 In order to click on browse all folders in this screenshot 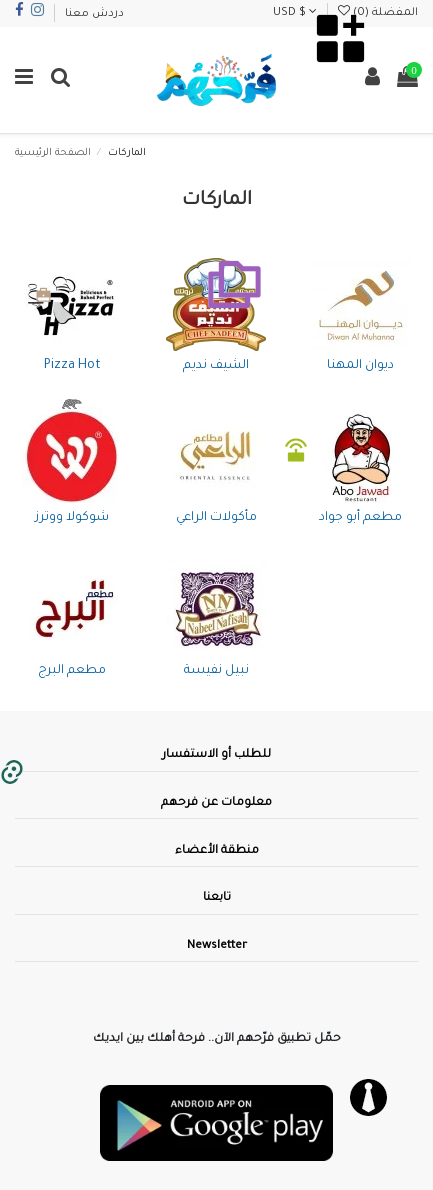, I will do `click(234, 284)`.